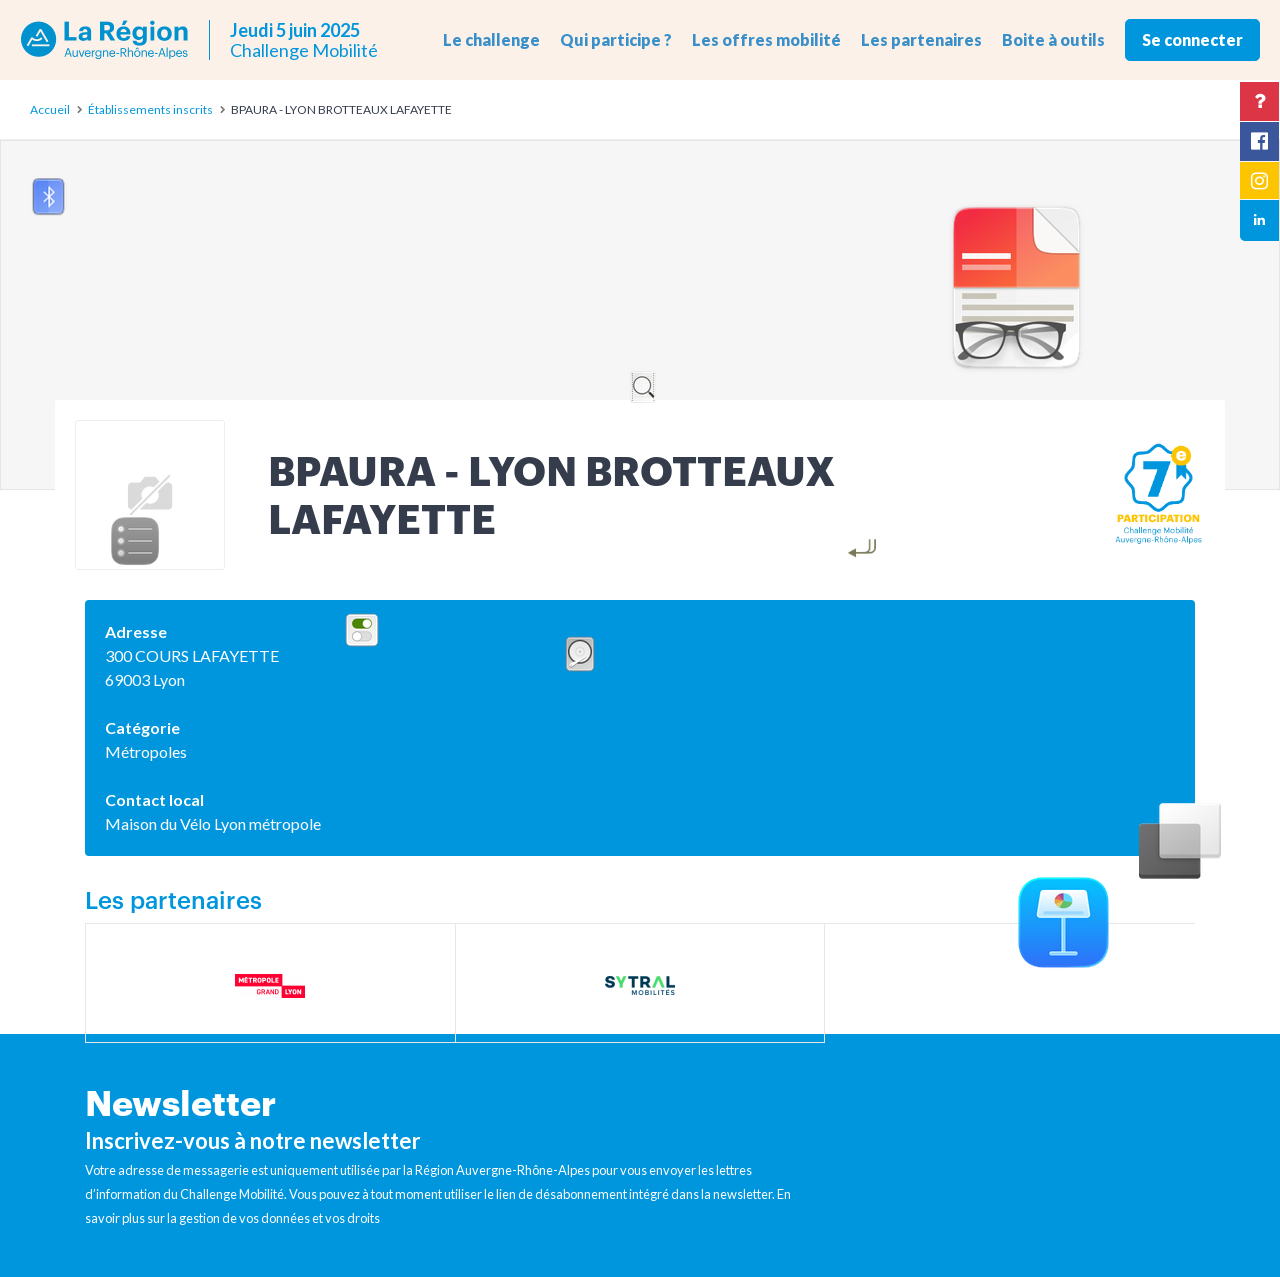 The height and width of the screenshot is (1277, 1280). What do you see at coordinates (1016, 287) in the screenshot?
I see `open the papers document reader app` at bounding box center [1016, 287].